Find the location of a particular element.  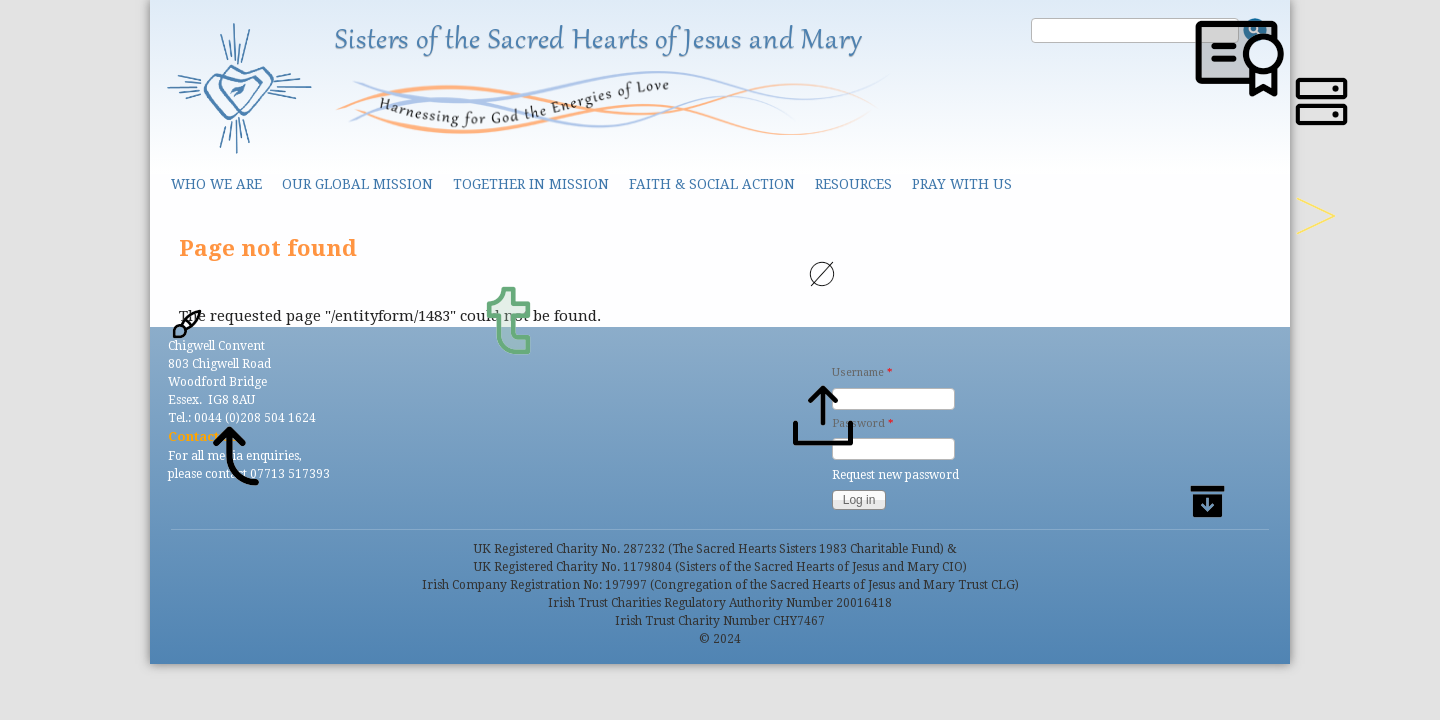

indicates an empty or null state is located at coordinates (822, 274).